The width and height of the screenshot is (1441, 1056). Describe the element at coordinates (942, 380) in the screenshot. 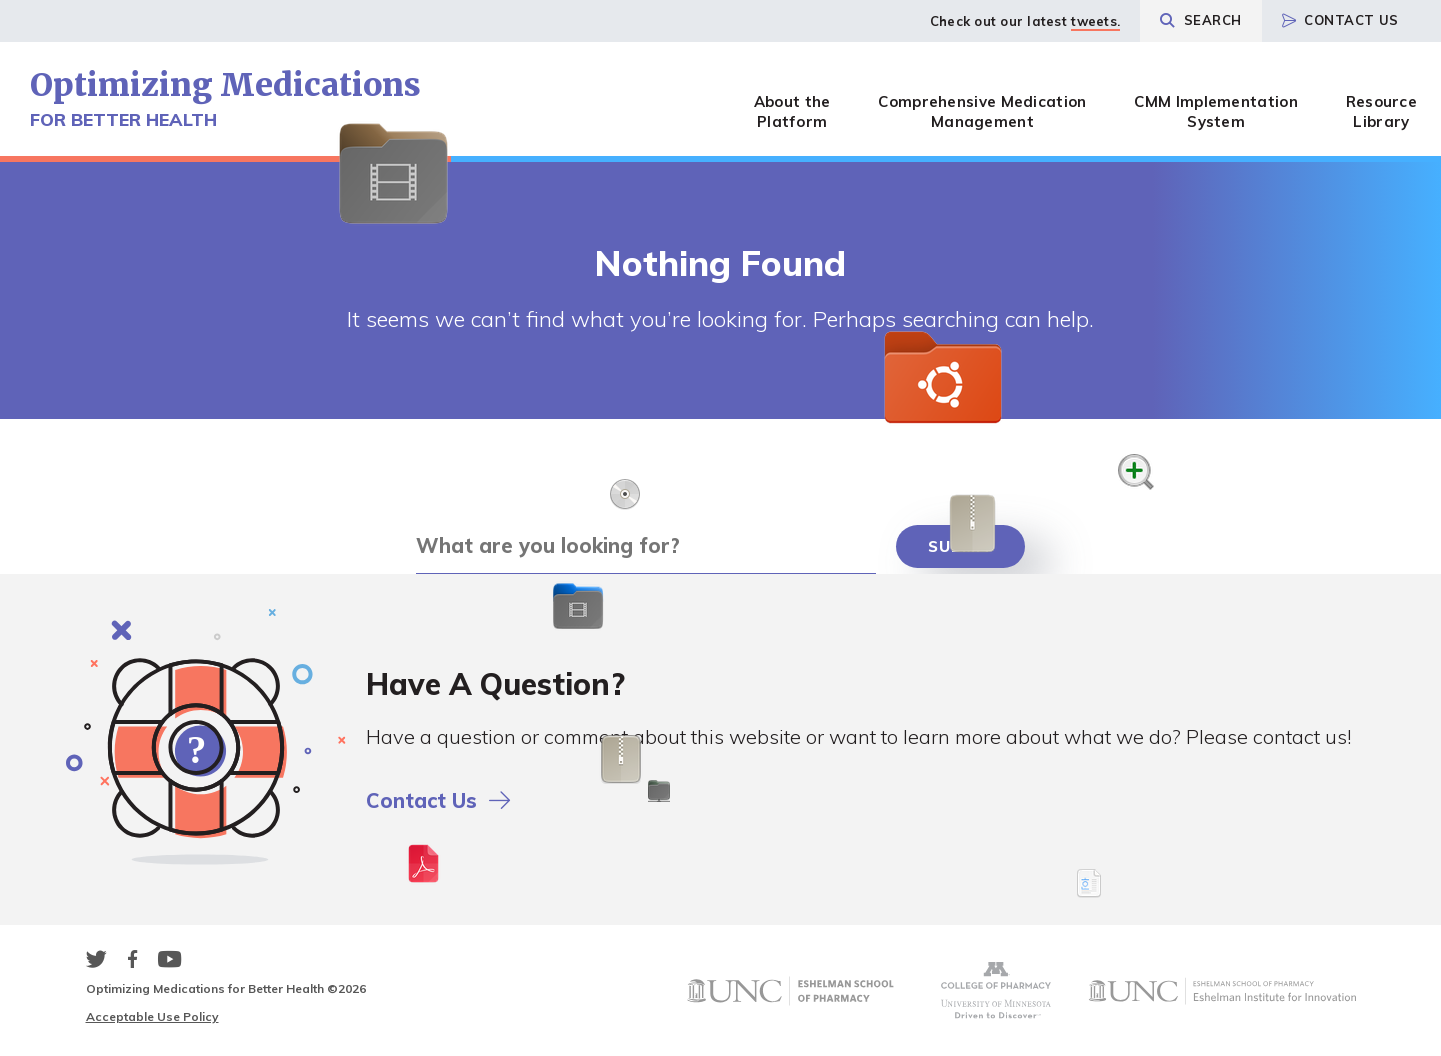

I see `open ubuntu system folder` at that location.